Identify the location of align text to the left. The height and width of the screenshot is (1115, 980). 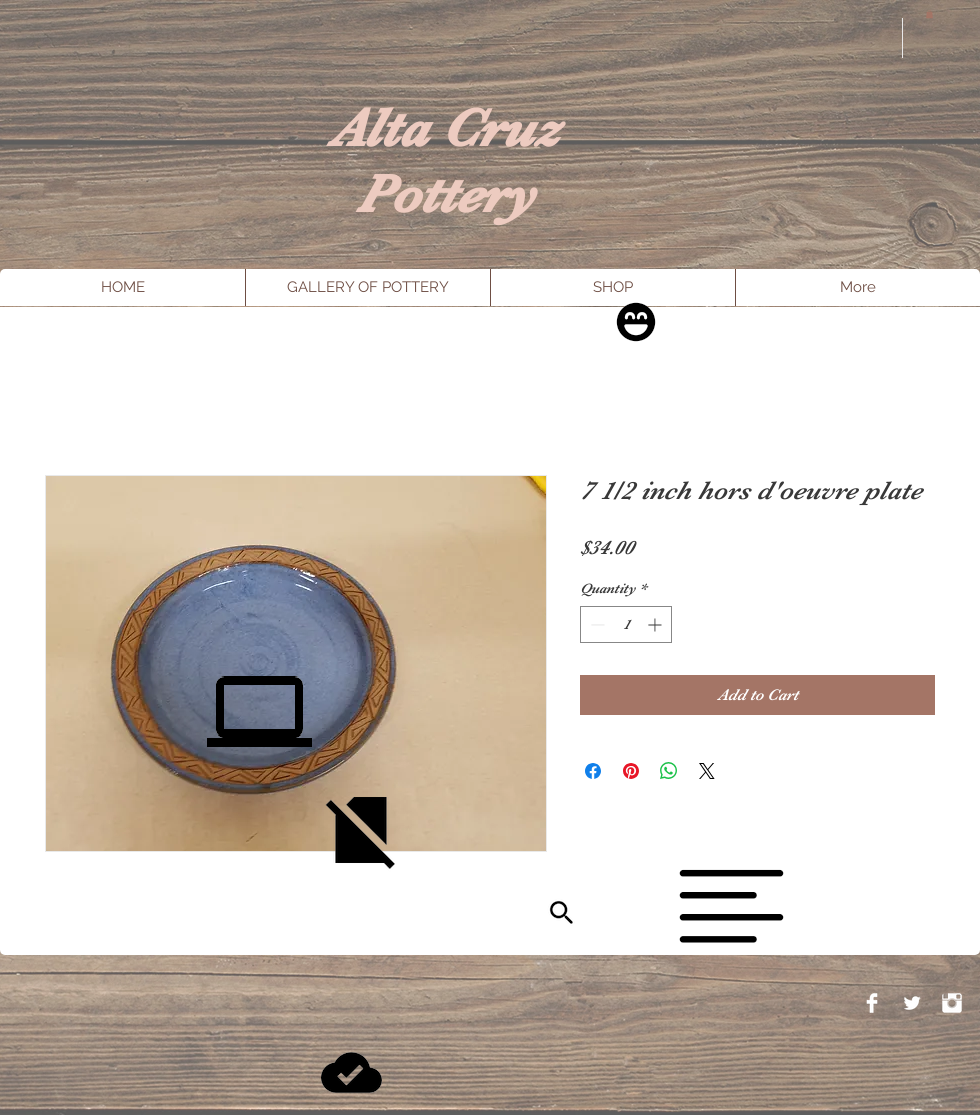
(731, 908).